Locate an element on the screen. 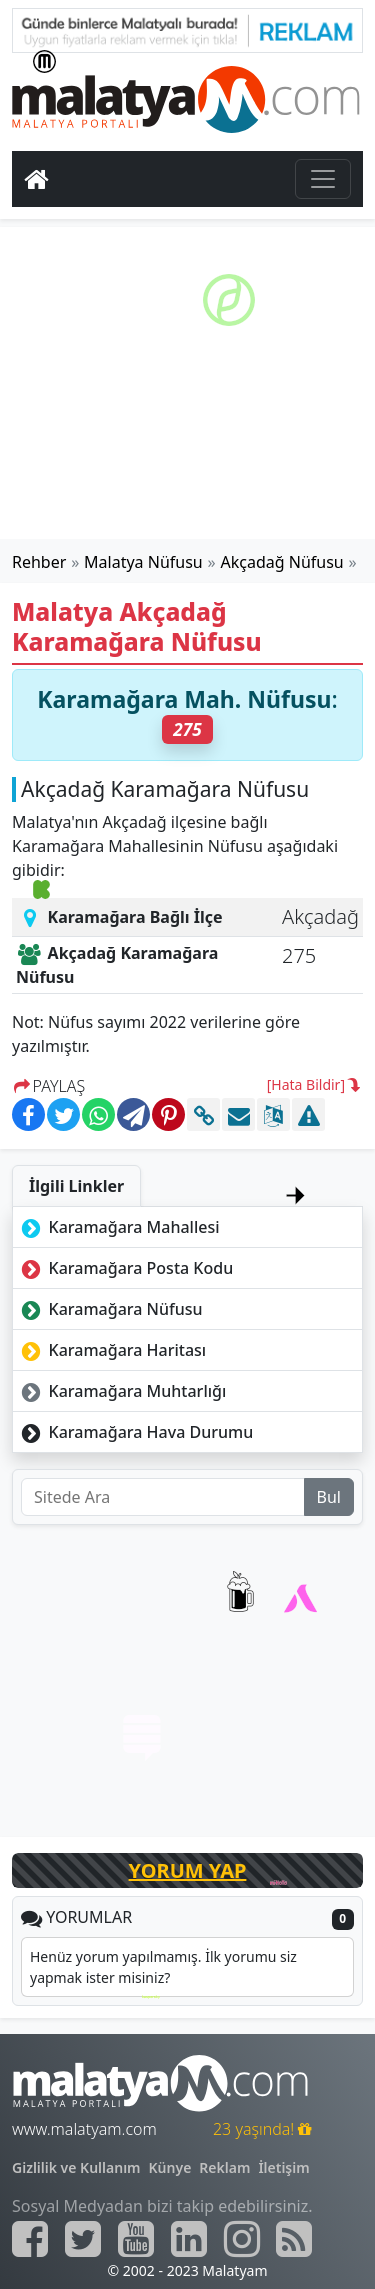 The width and height of the screenshot is (375, 2289). yandex cloud platform logo is located at coordinates (229, 300).